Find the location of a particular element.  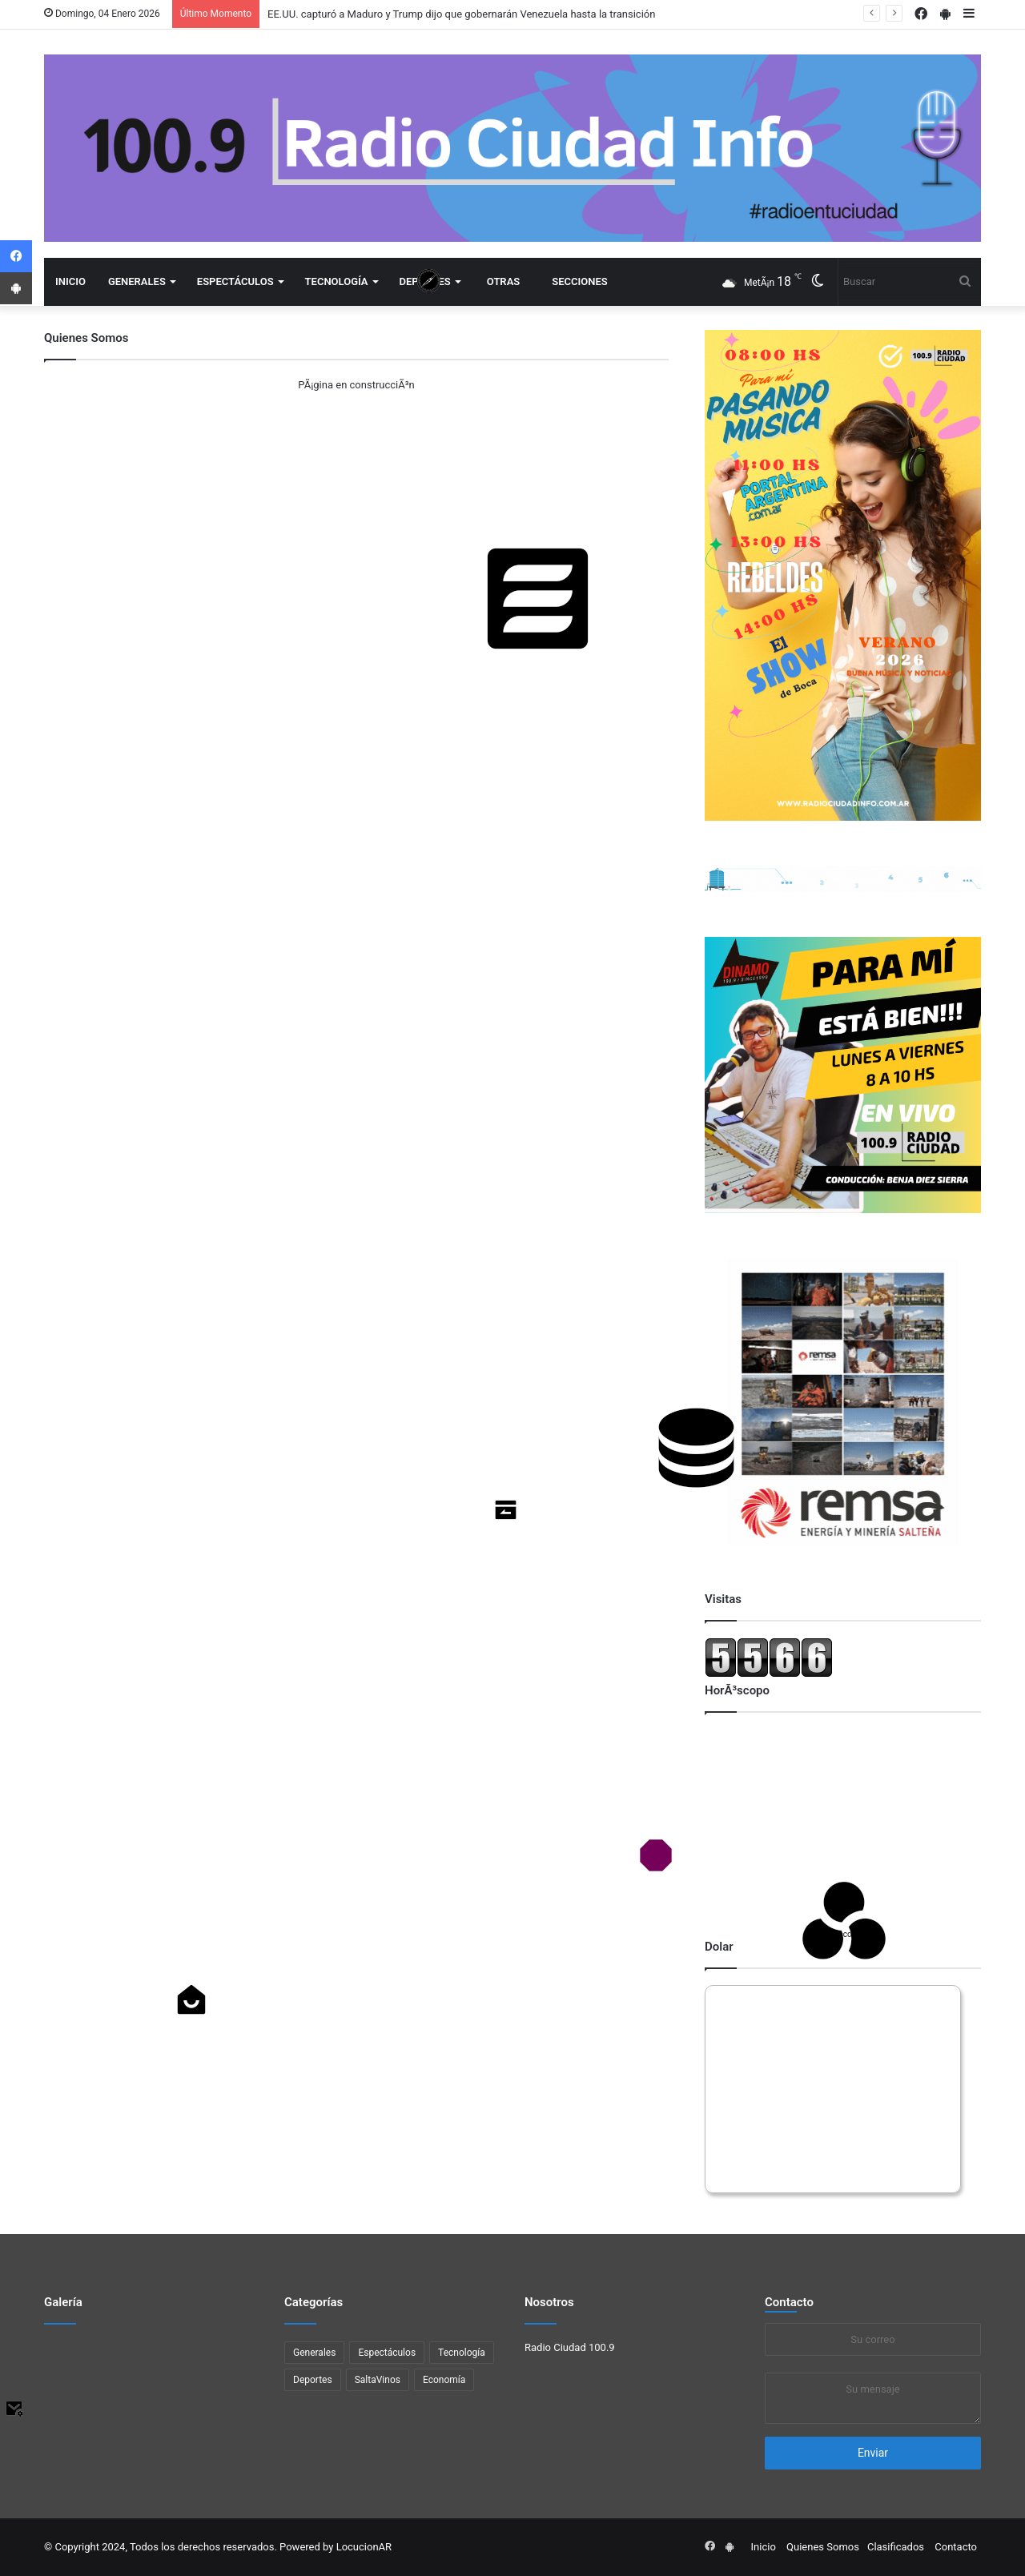

access database storage is located at coordinates (696, 1445).